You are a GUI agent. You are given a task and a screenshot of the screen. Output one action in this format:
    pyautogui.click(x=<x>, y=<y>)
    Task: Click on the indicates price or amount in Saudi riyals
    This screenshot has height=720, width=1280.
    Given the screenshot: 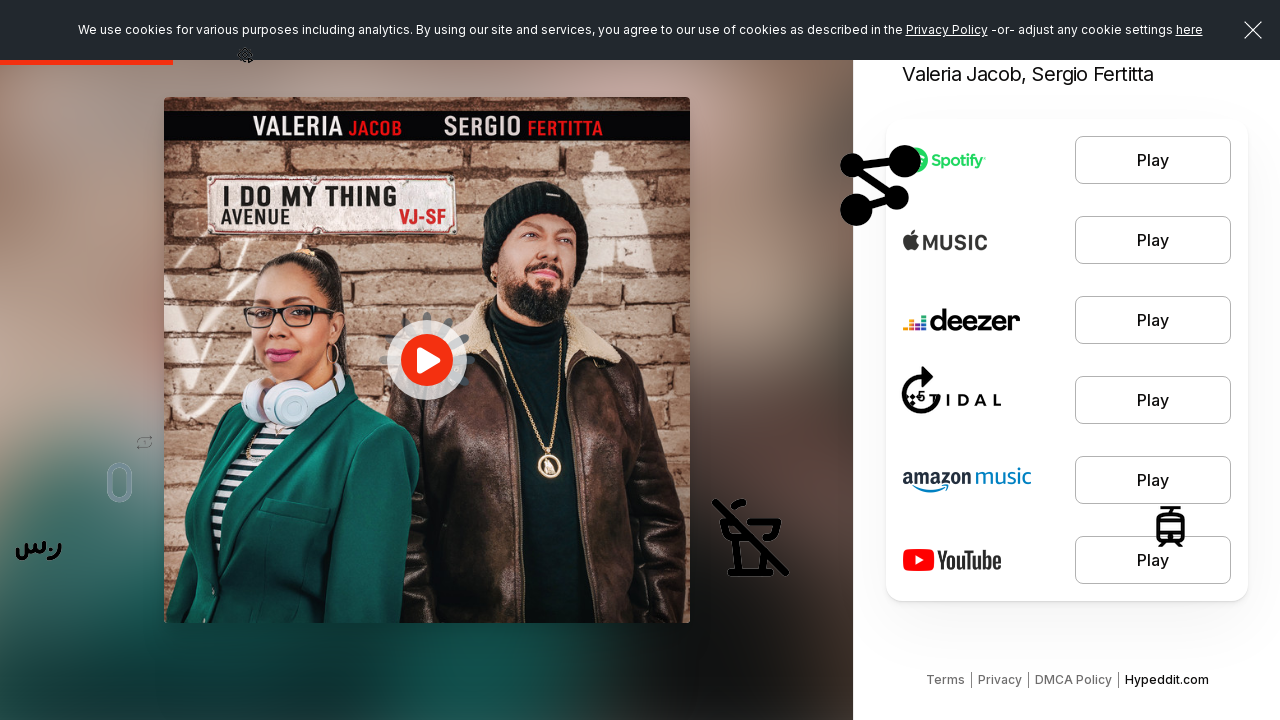 What is the action you would take?
    pyautogui.click(x=37, y=549)
    